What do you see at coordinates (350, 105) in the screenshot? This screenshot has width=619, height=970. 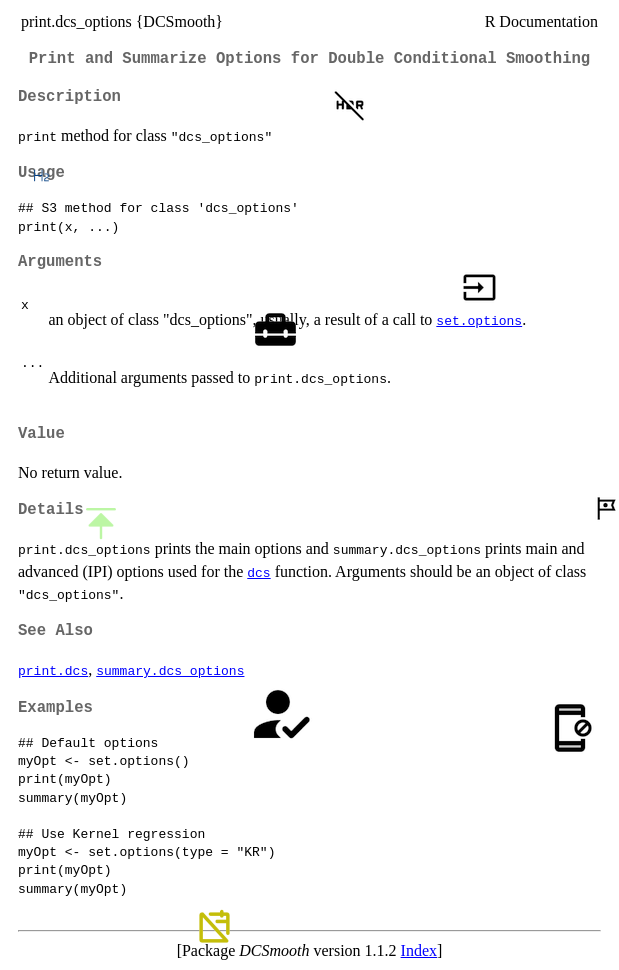 I see `disable HDR mode for photos` at bounding box center [350, 105].